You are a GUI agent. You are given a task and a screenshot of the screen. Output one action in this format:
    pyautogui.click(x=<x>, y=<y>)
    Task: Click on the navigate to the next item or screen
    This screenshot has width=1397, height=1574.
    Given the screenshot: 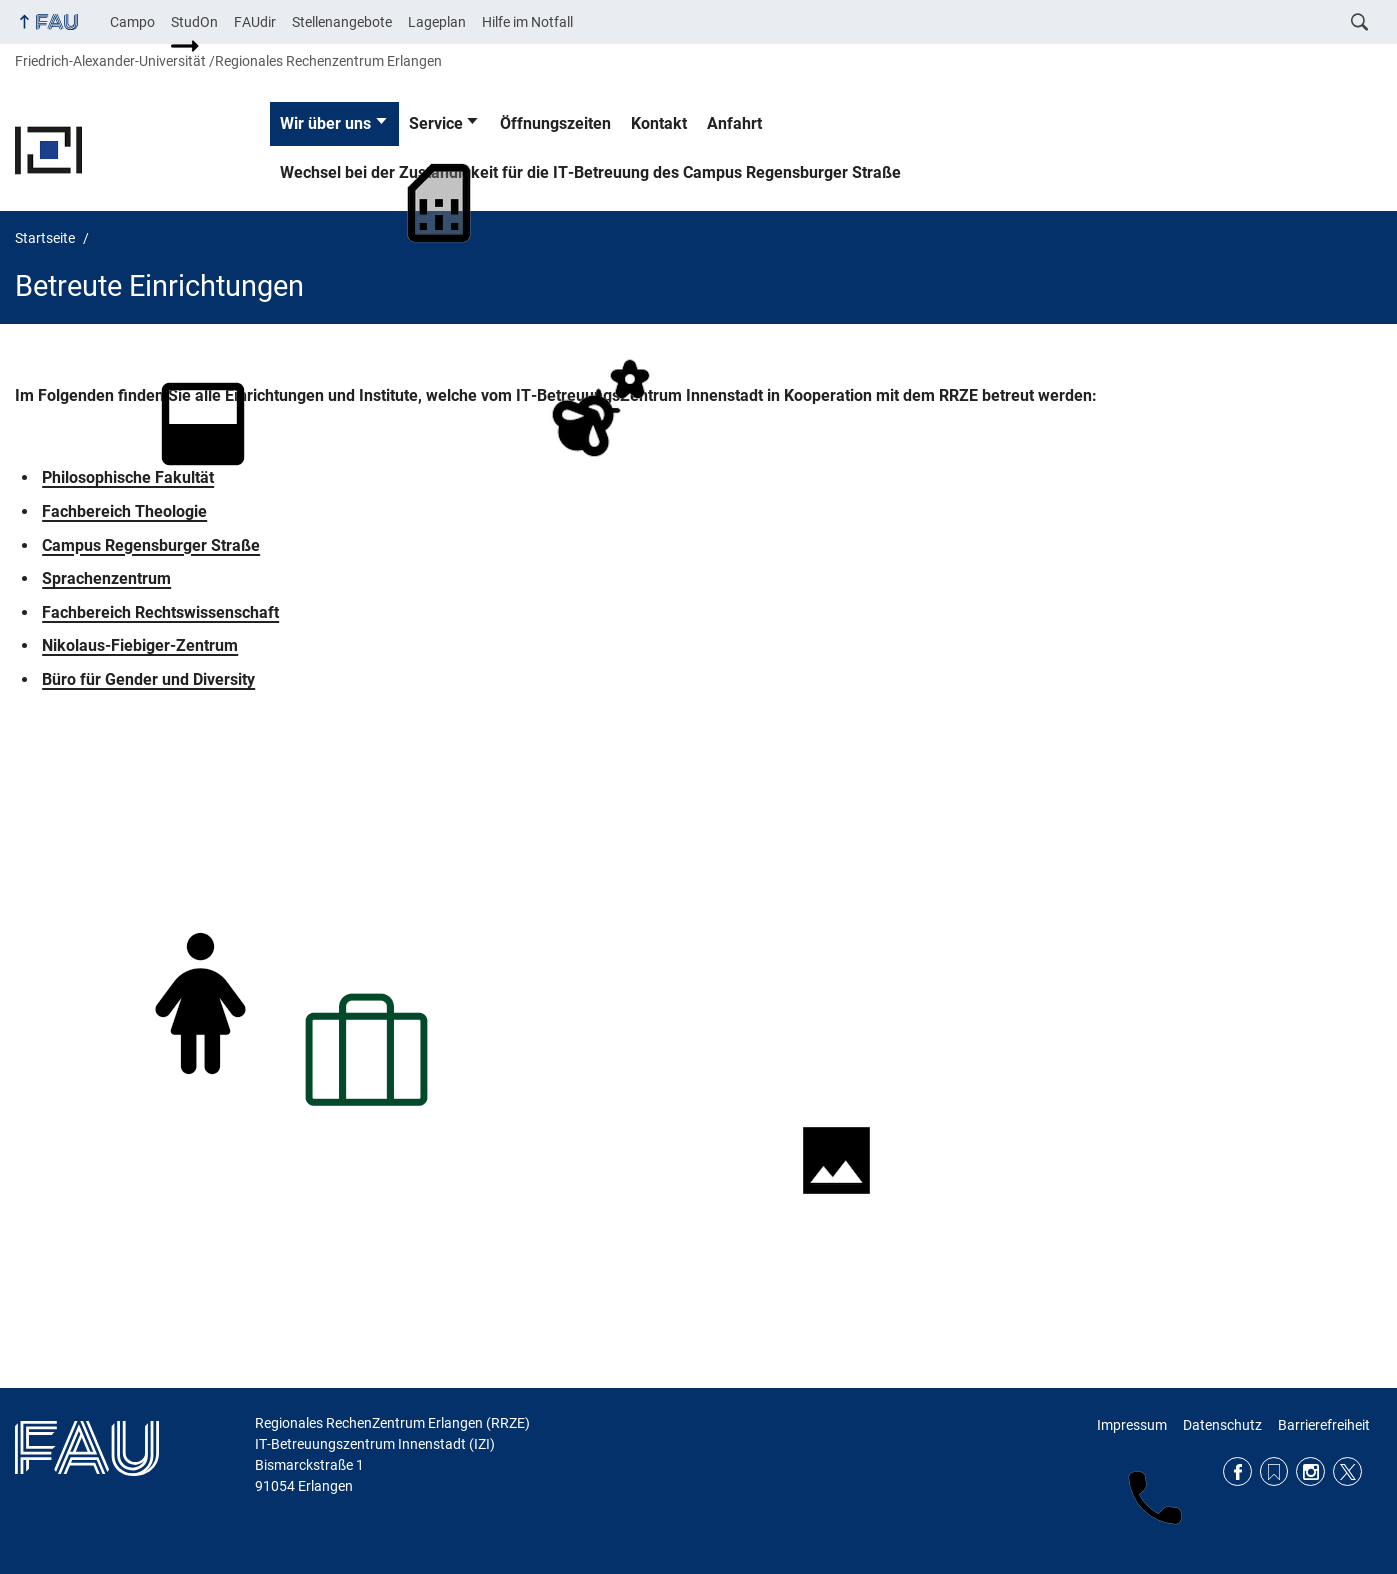 What is the action you would take?
    pyautogui.click(x=185, y=46)
    